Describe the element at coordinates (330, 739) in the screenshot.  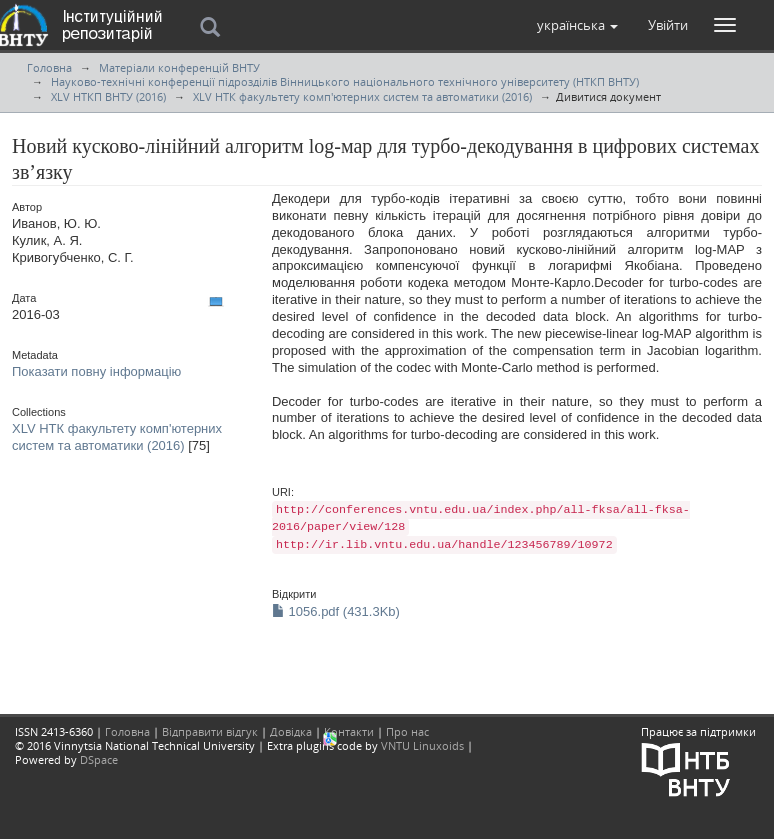
I see `open apple maps application` at that location.